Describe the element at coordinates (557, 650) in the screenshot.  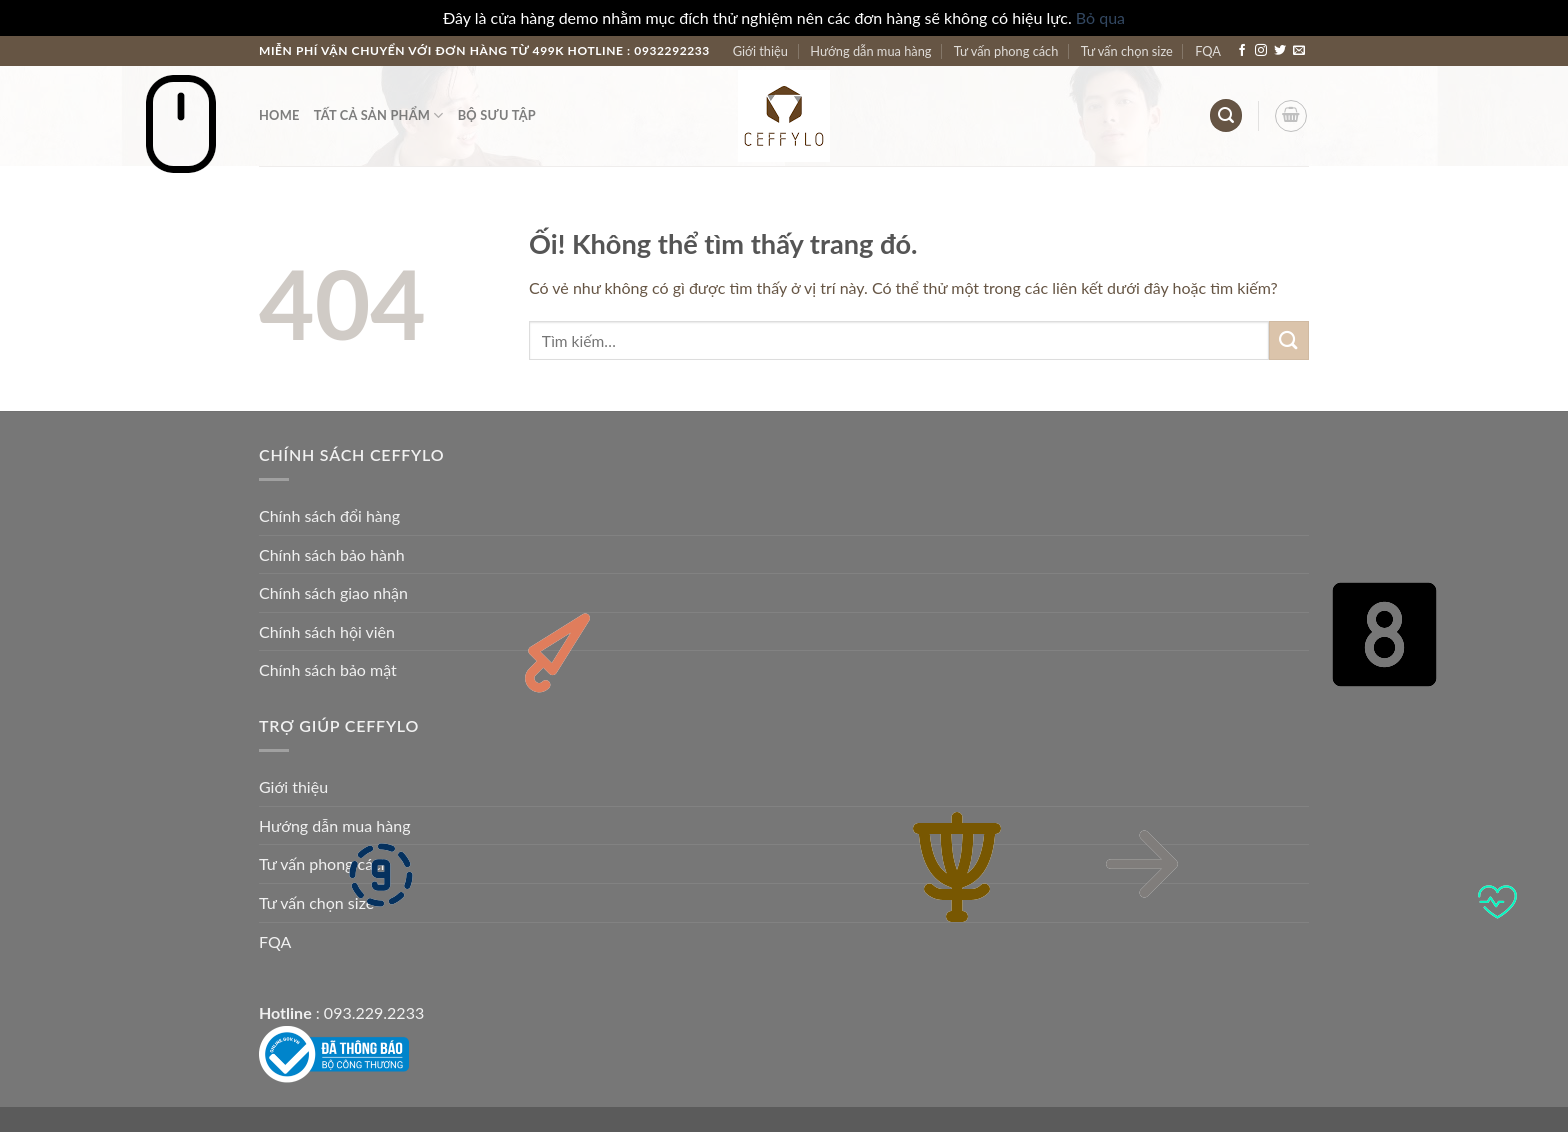
I see `indicates clear or dry weather conditions` at that location.